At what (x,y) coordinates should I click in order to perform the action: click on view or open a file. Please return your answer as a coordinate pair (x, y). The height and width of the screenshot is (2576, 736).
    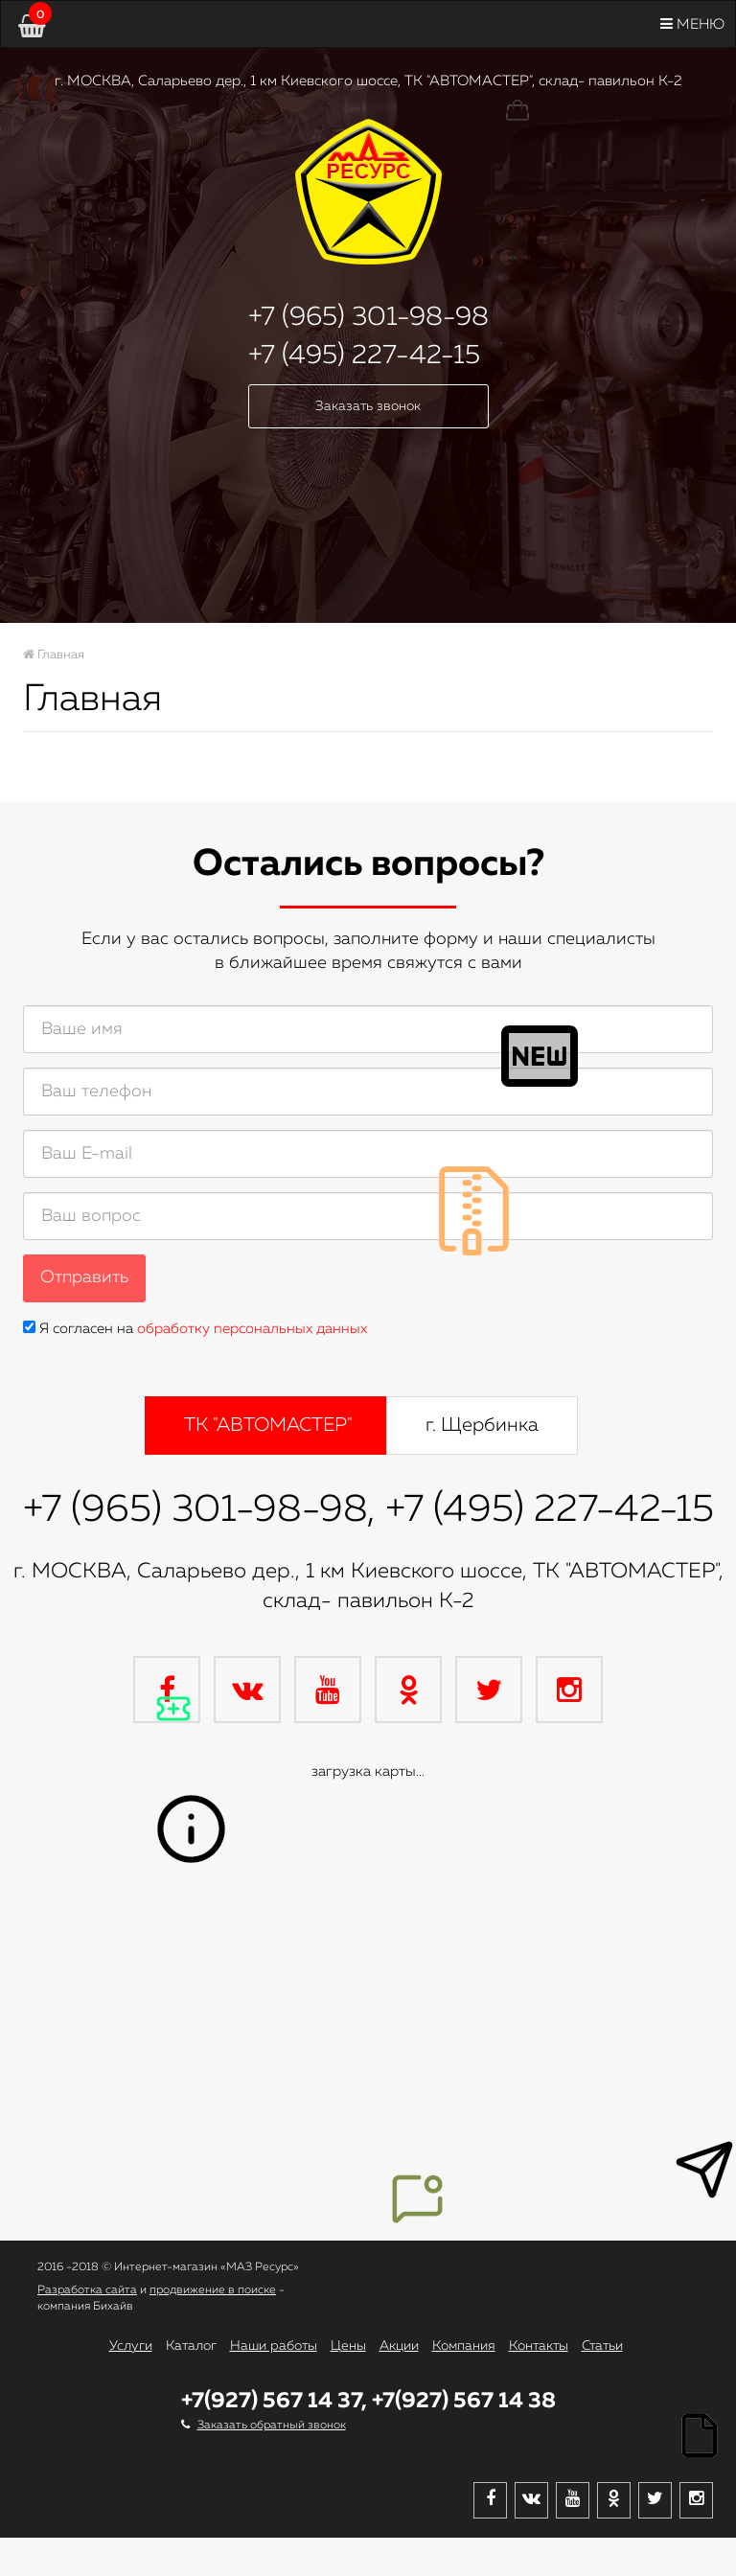
    Looking at the image, I should click on (698, 2435).